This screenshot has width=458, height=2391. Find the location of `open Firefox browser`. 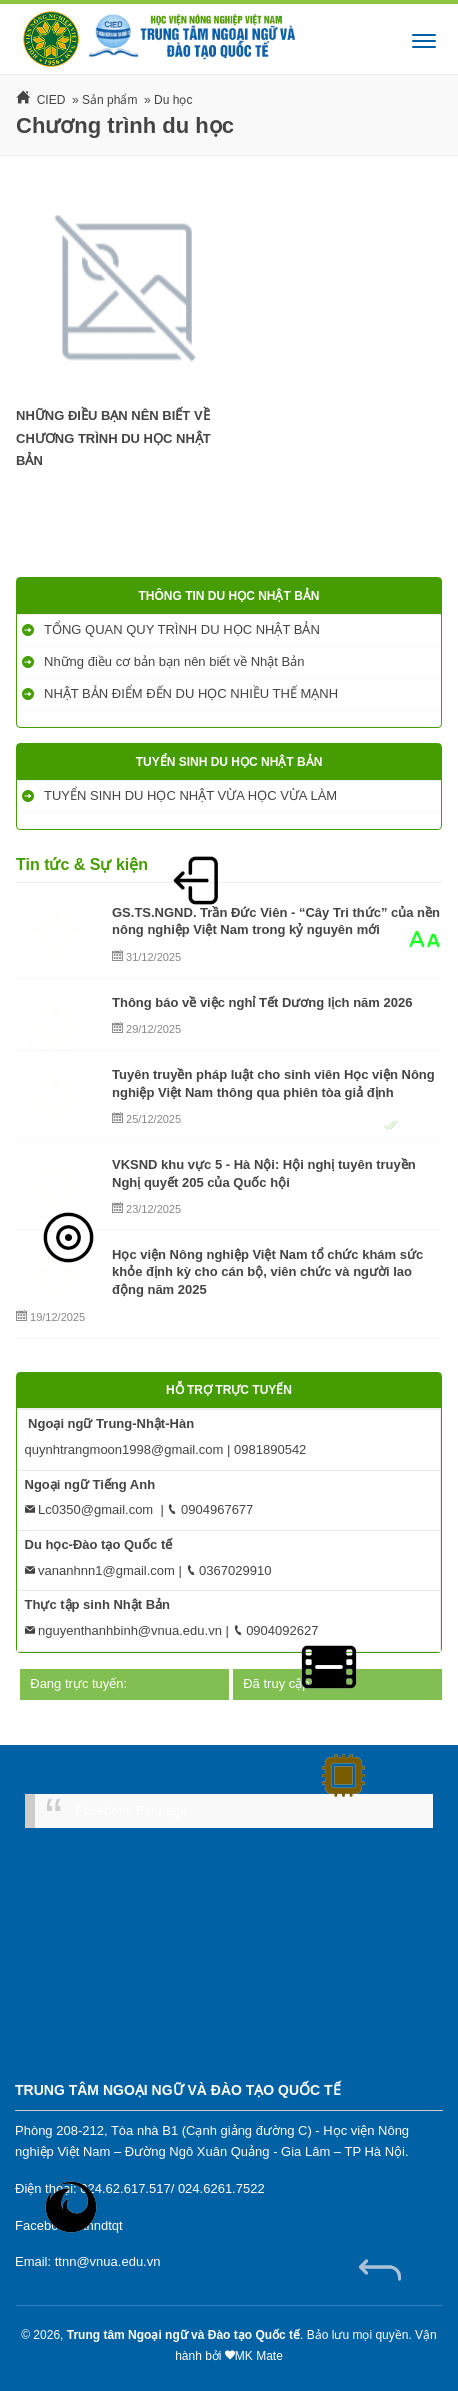

open Firefox browser is located at coordinates (71, 2207).